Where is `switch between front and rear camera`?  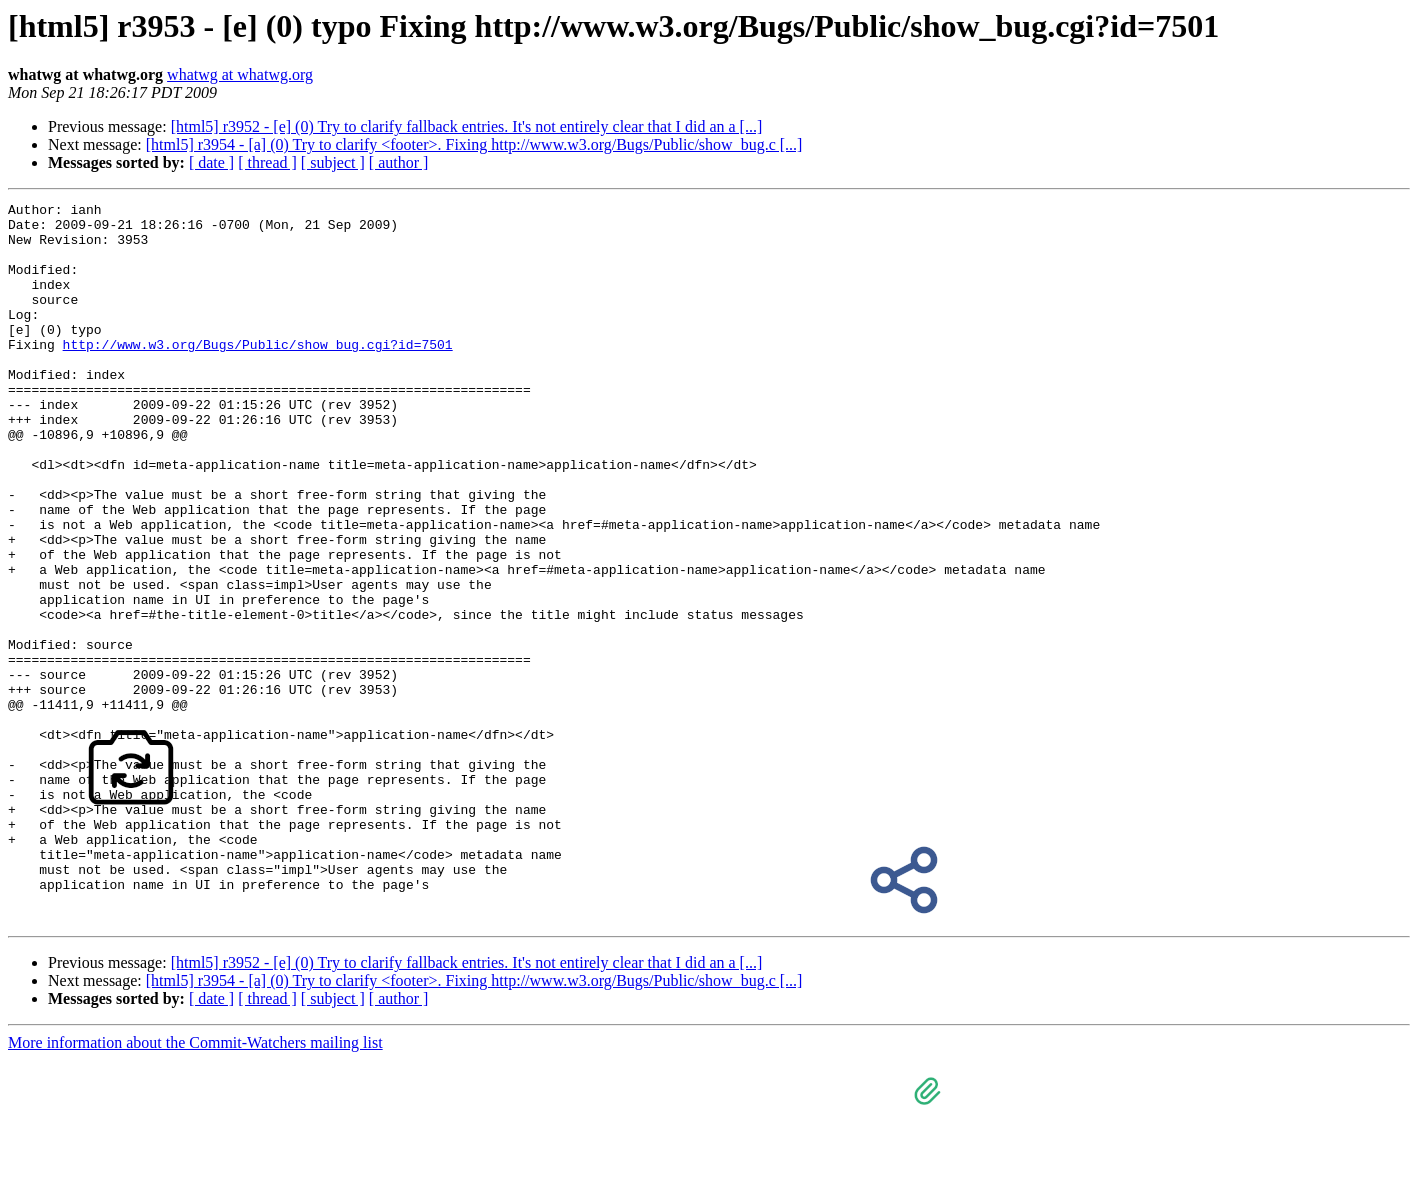 switch between front and rear camera is located at coordinates (131, 769).